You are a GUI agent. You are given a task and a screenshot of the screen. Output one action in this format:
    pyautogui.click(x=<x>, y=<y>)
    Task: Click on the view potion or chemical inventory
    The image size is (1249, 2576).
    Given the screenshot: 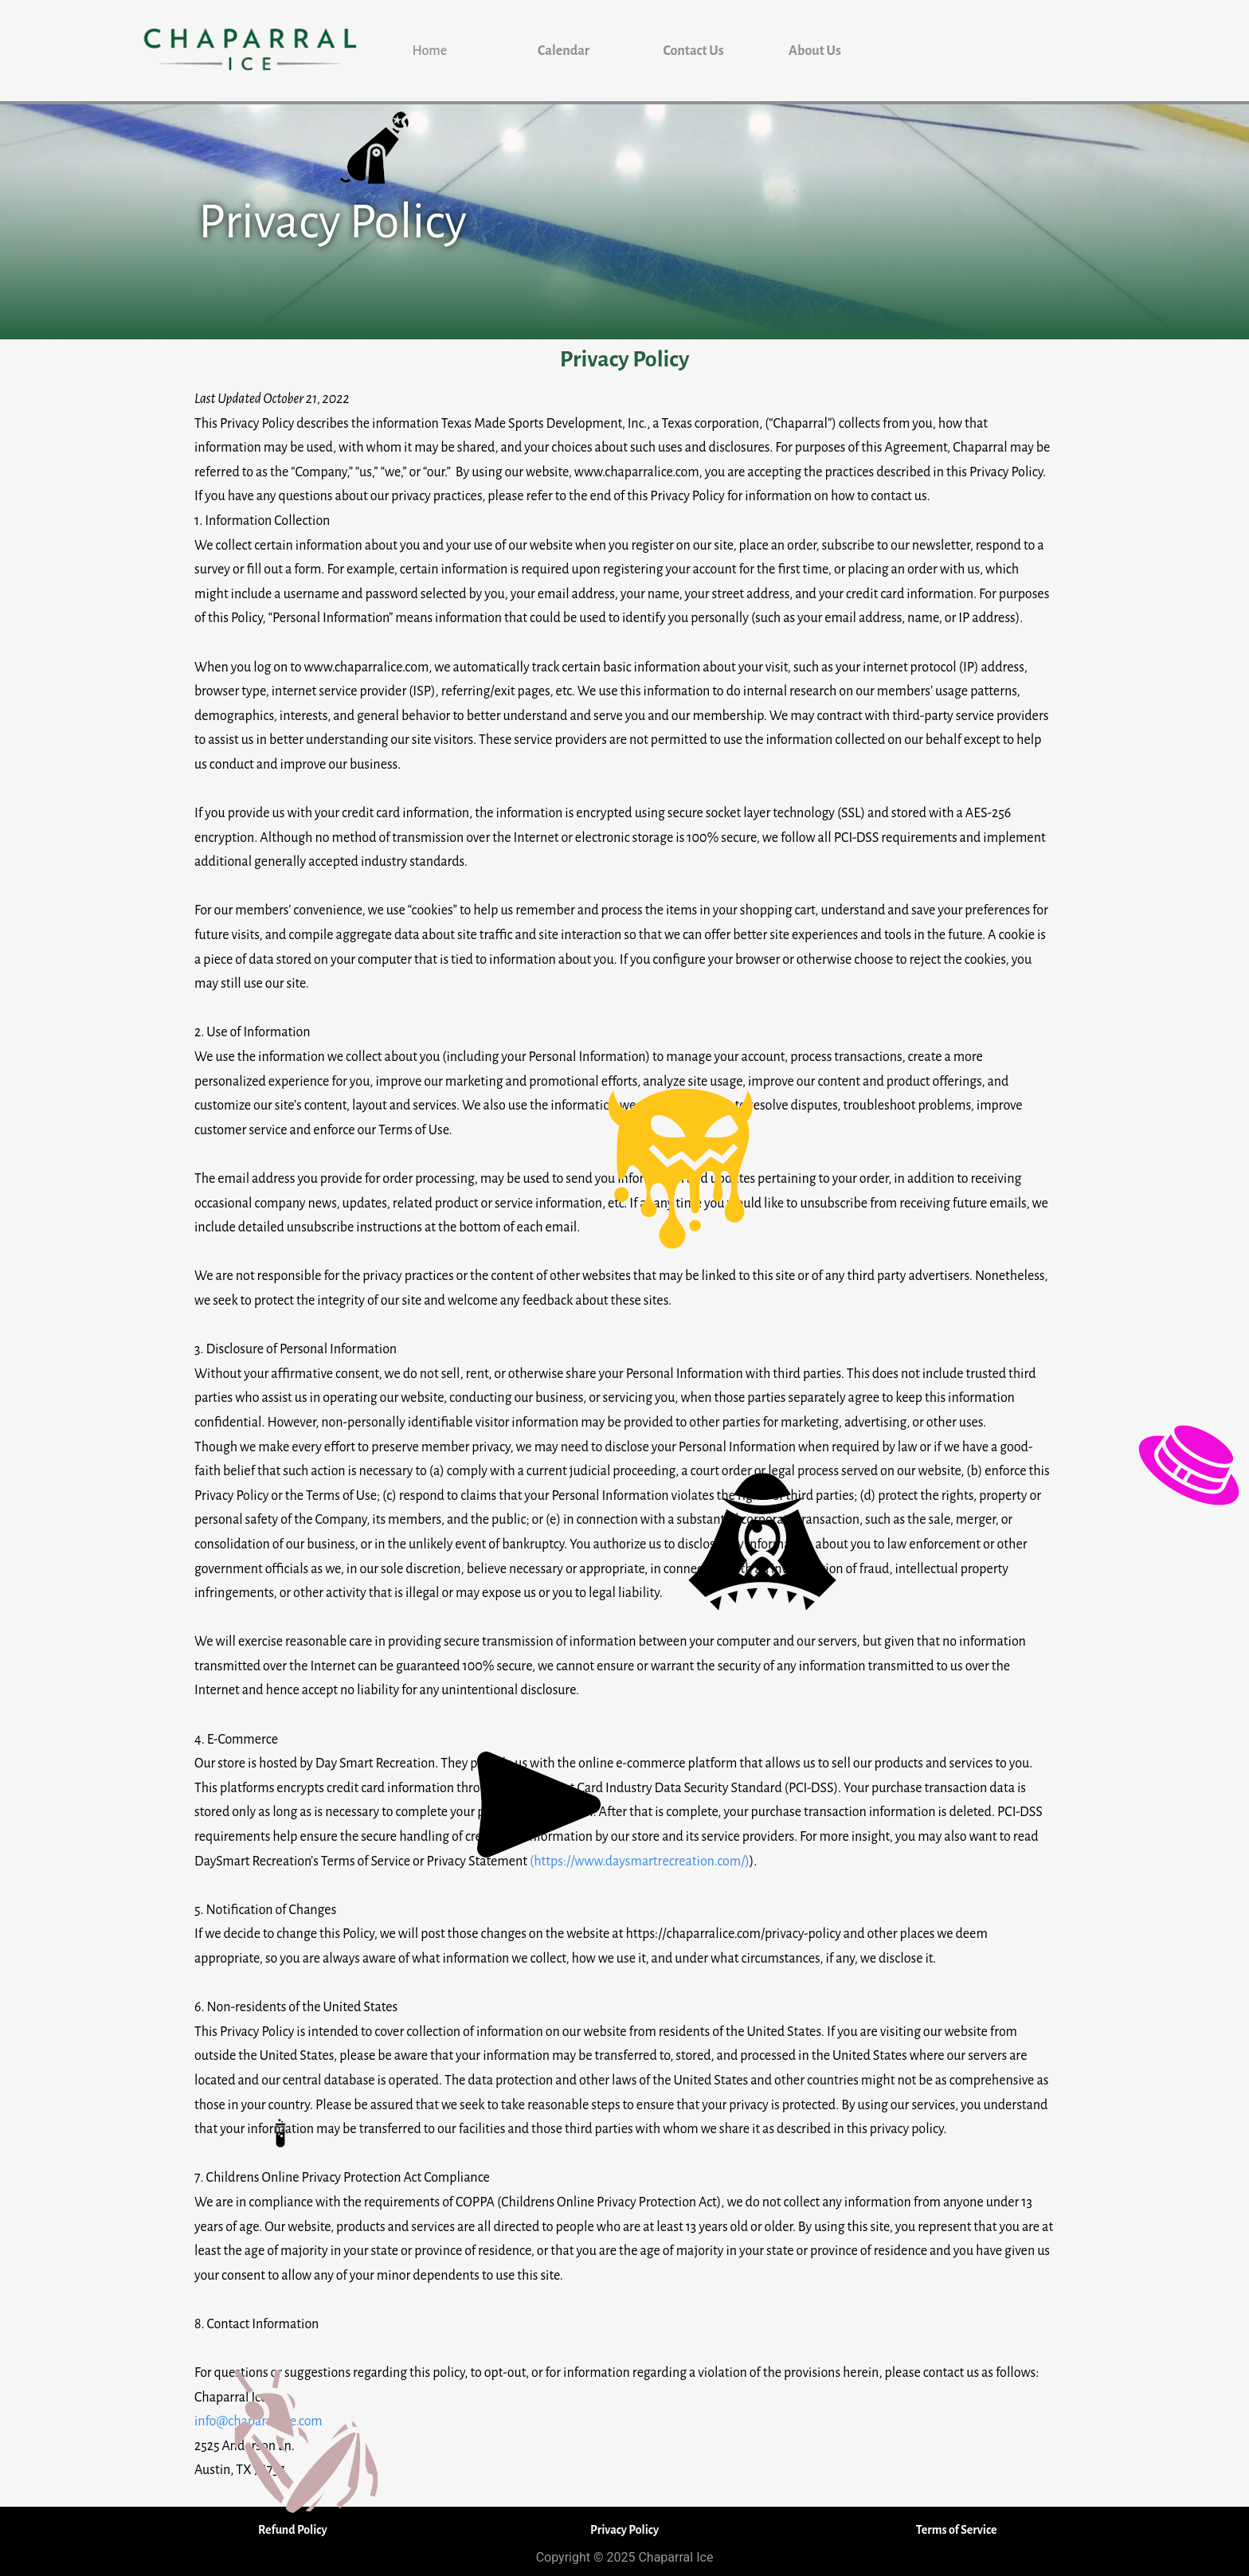 What is the action you would take?
    pyautogui.click(x=280, y=2133)
    